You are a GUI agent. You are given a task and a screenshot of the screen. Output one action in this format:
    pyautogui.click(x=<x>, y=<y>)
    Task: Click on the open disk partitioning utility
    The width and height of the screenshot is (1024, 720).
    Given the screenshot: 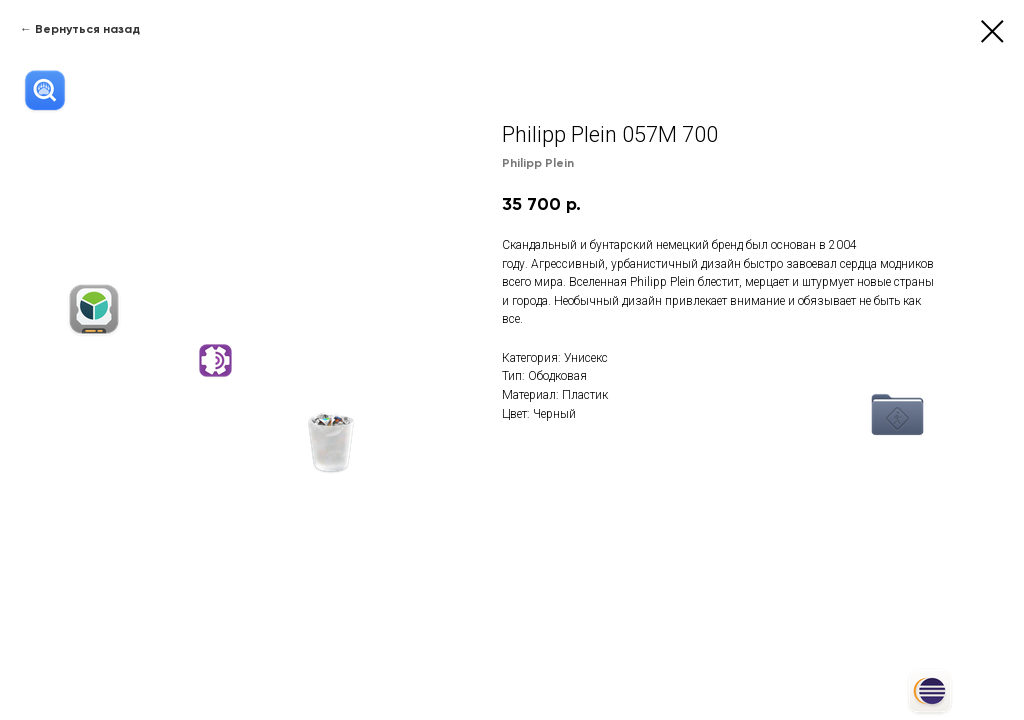 What is the action you would take?
    pyautogui.click(x=94, y=310)
    